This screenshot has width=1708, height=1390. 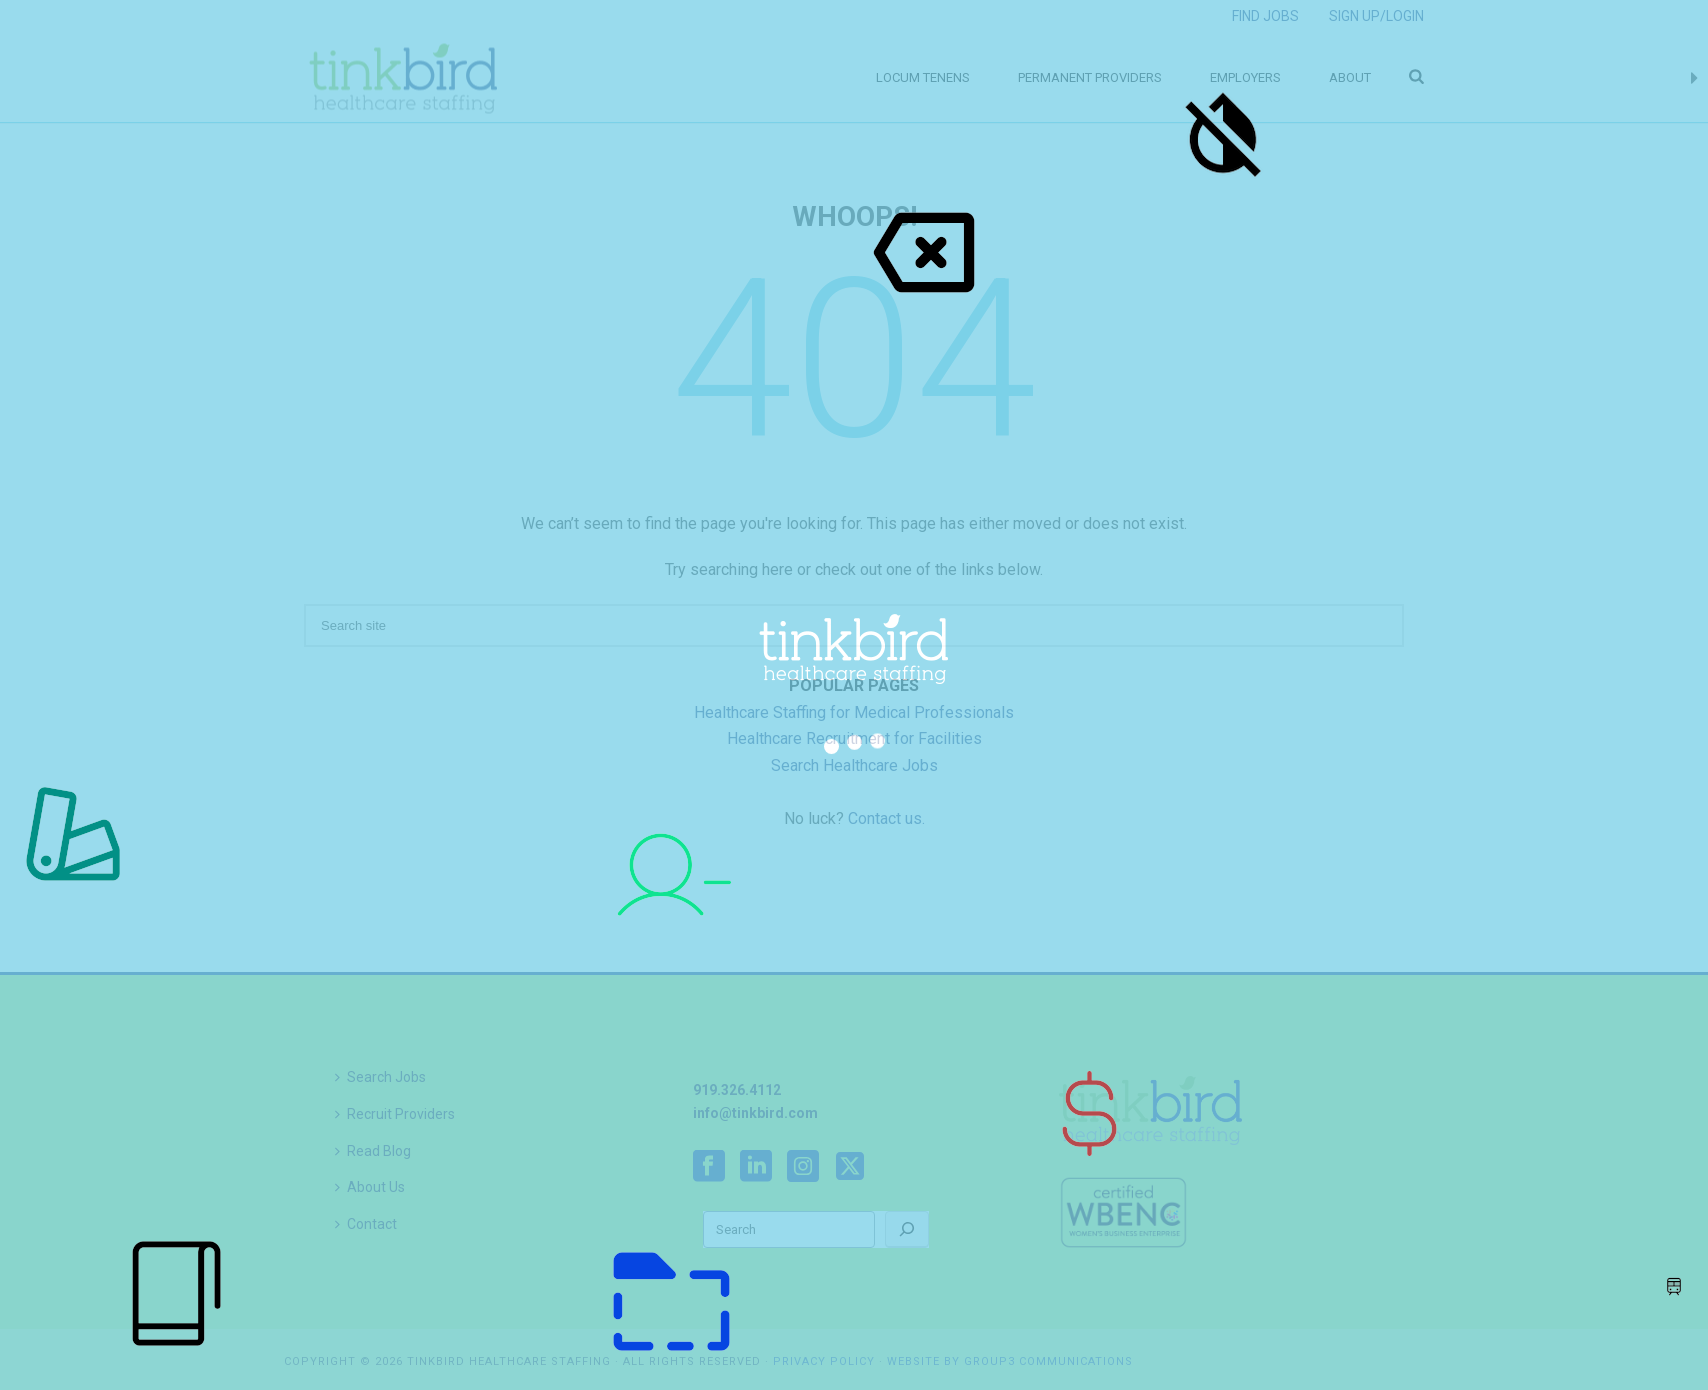 I want to click on access train schedules or rail services, so click(x=1674, y=1286).